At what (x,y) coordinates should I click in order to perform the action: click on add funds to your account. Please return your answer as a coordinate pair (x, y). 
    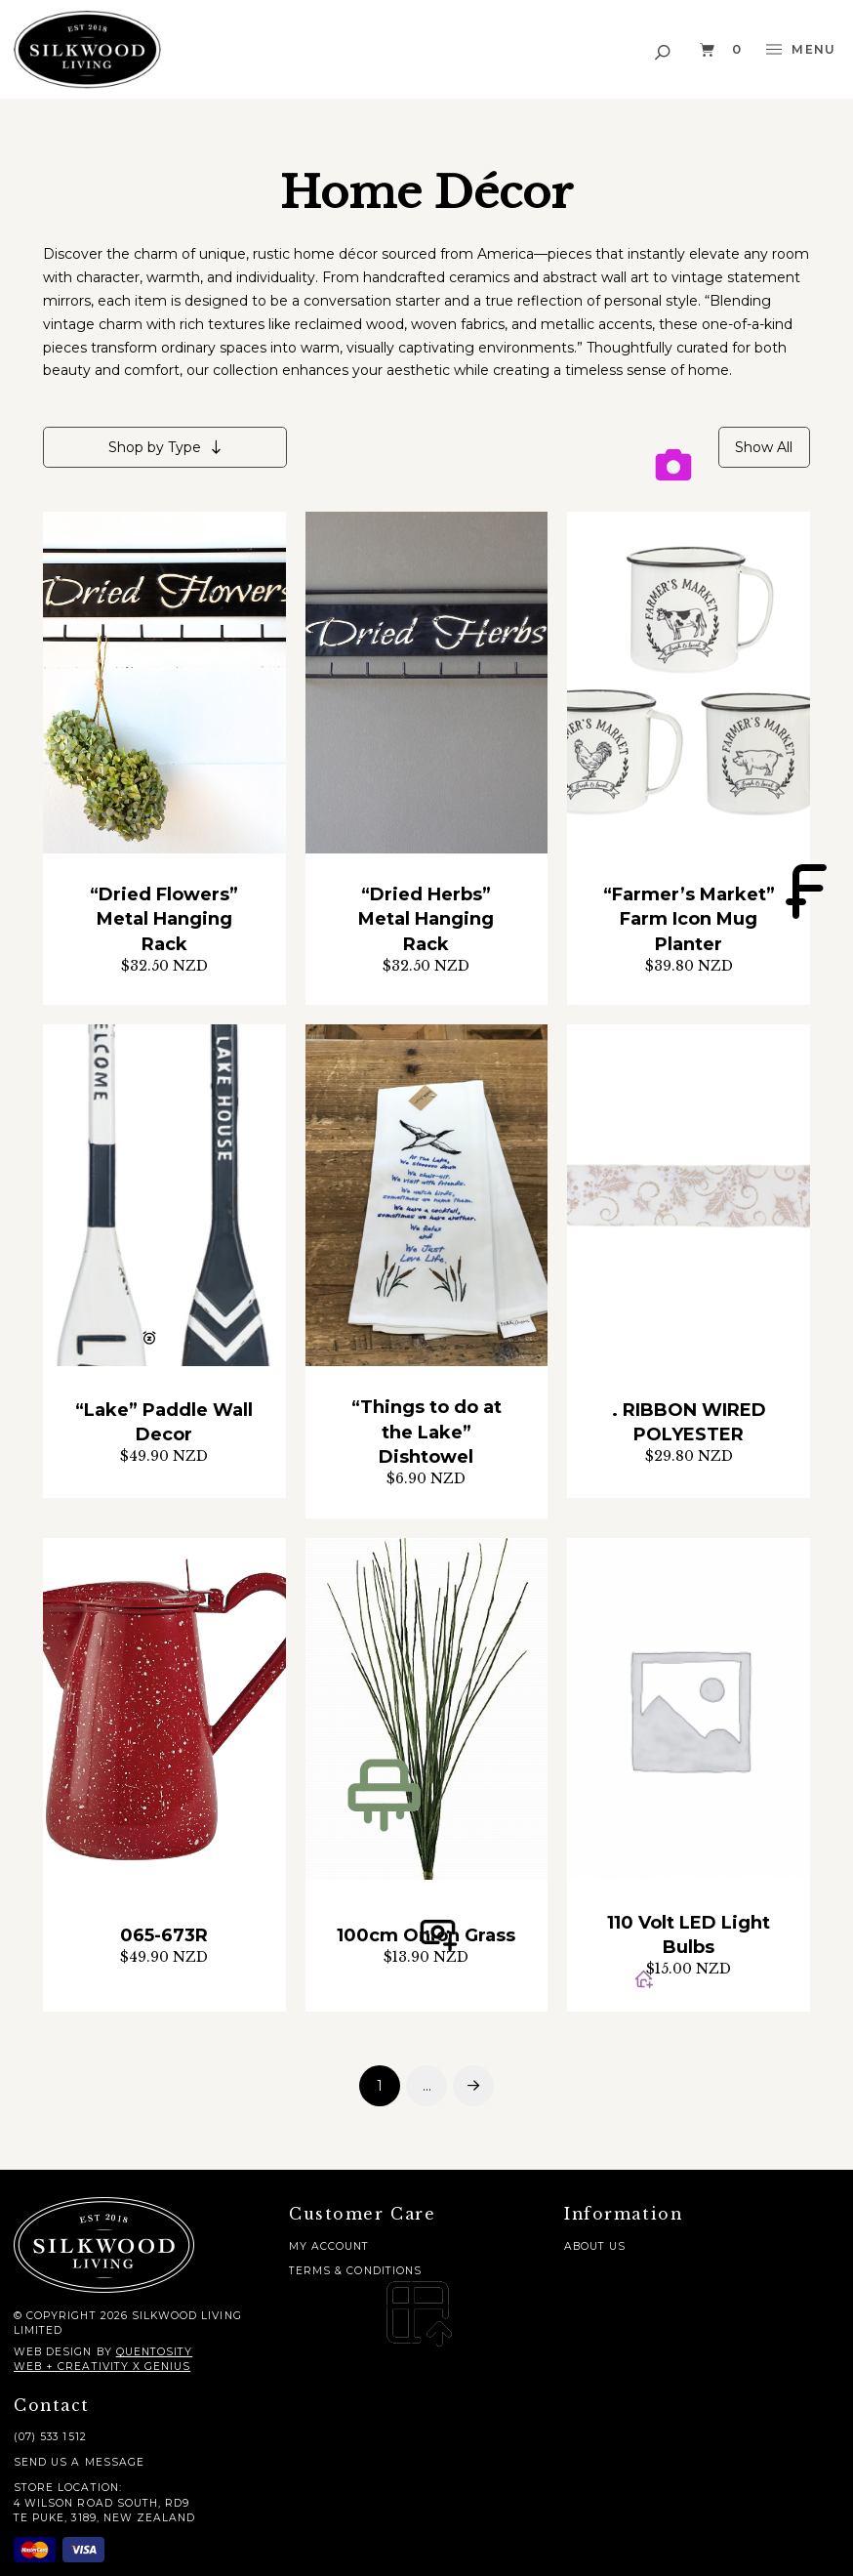
    Looking at the image, I should click on (437, 1932).